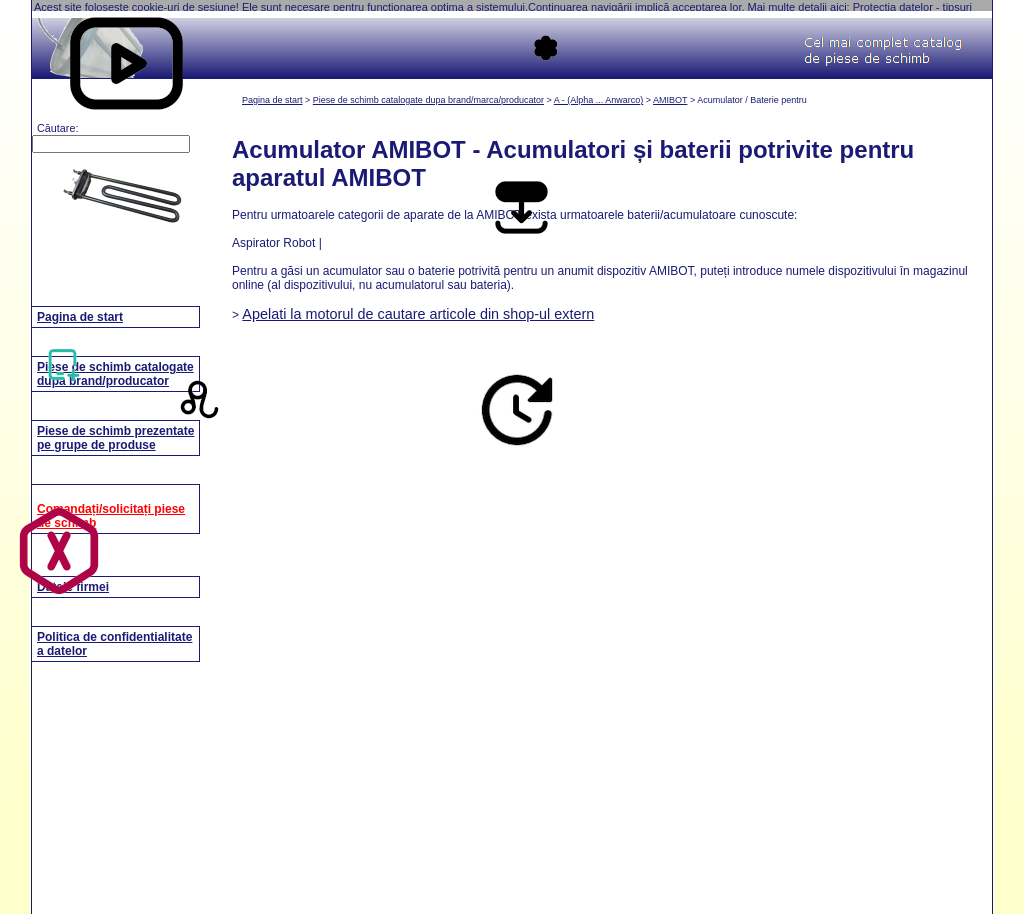  Describe the element at coordinates (517, 410) in the screenshot. I see `check for updates` at that location.